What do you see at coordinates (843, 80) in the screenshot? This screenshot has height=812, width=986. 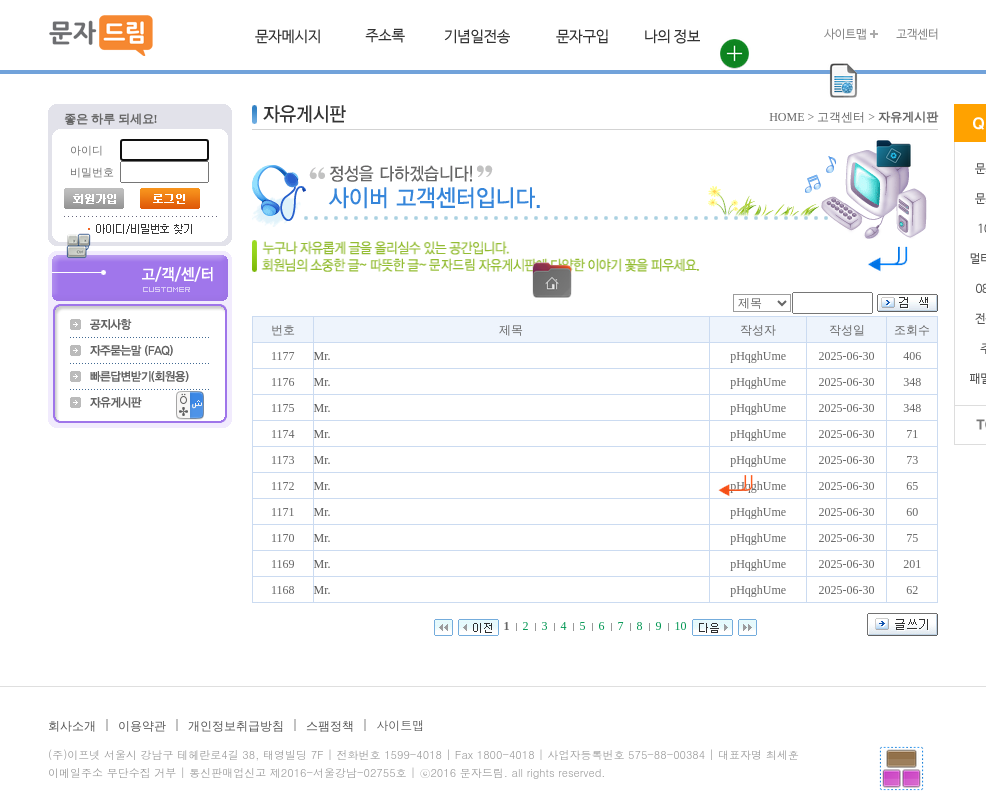 I see `open a web document file` at bounding box center [843, 80].